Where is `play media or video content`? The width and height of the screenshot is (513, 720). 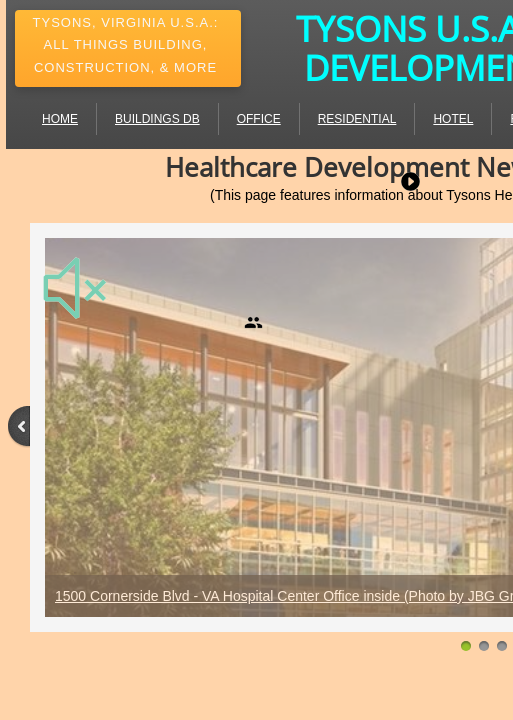
play media or video content is located at coordinates (410, 181).